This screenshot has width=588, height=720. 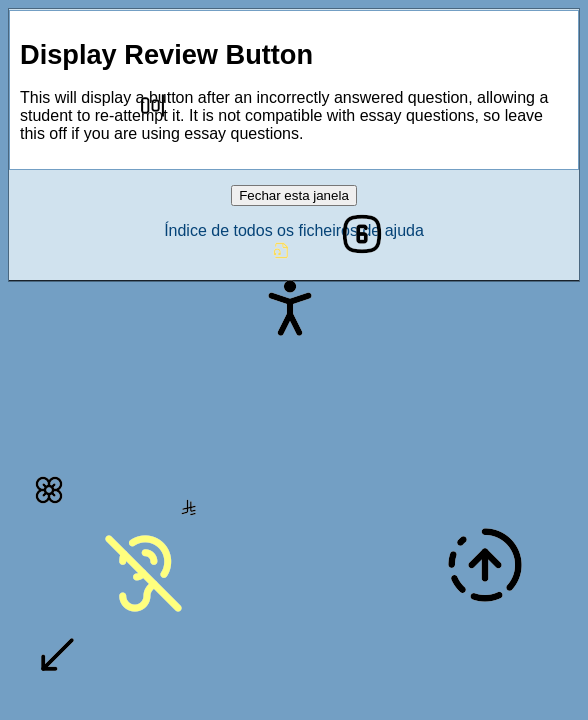 What do you see at coordinates (485, 565) in the screenshot?
I see `upload in progress` at bounding box center [485, 565].